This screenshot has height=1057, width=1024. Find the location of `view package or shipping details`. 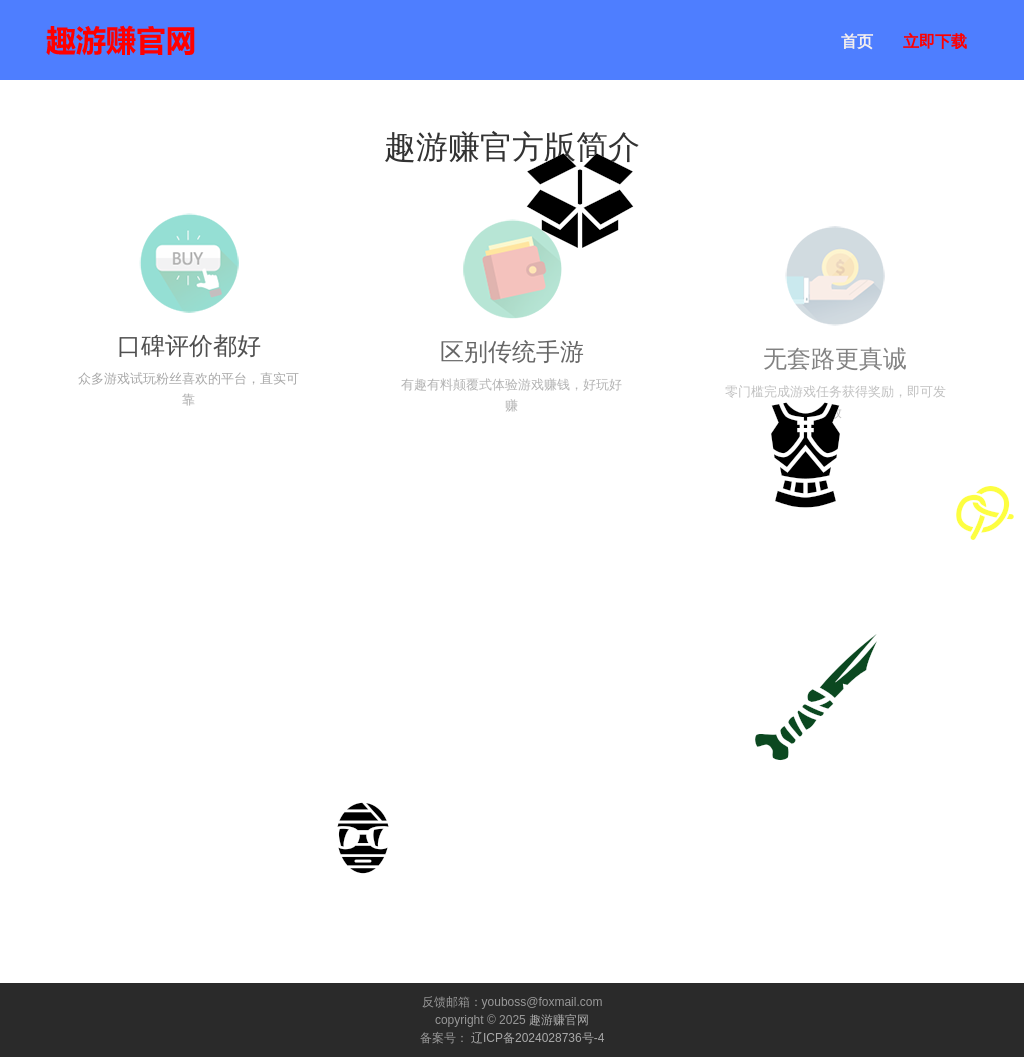

view package or shipping details is located at coordinates (580, 201).